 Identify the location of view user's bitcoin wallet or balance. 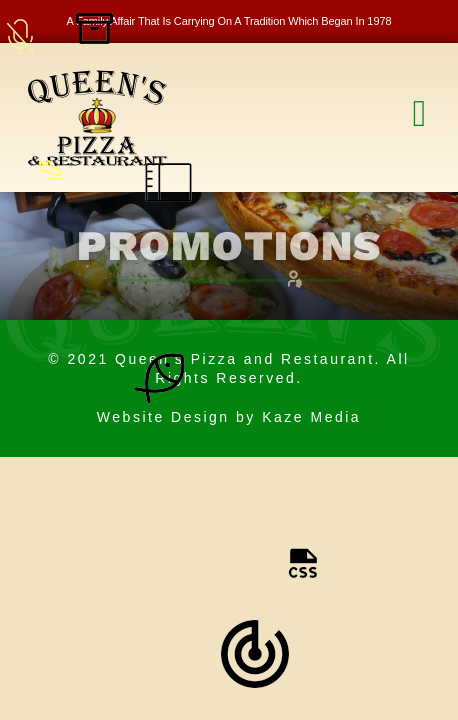
(293, 278).